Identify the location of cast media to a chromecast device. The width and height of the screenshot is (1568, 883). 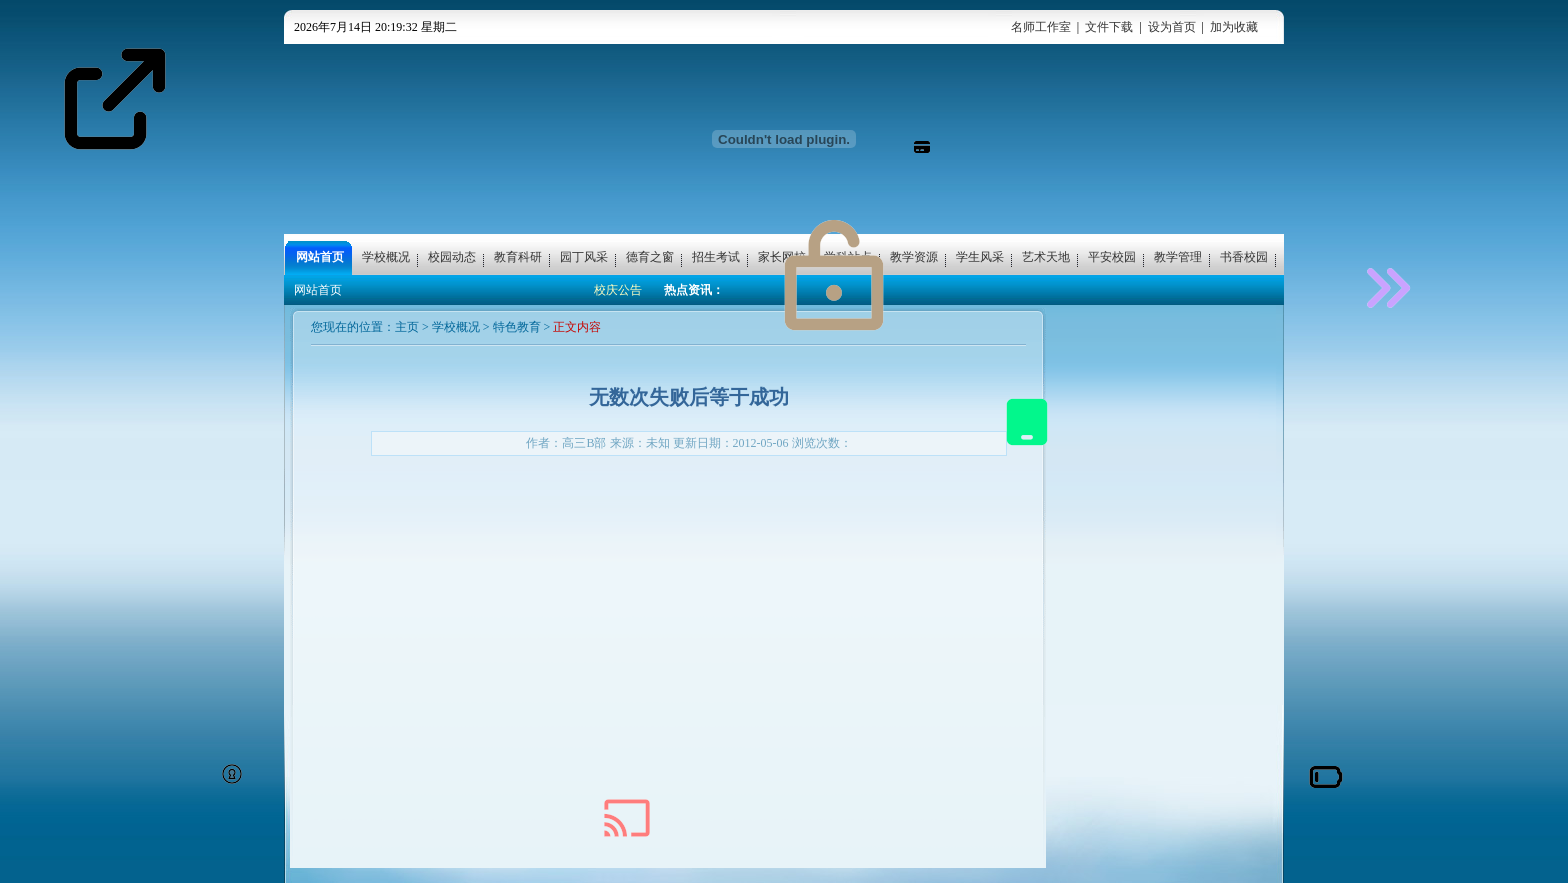
(627, 818).